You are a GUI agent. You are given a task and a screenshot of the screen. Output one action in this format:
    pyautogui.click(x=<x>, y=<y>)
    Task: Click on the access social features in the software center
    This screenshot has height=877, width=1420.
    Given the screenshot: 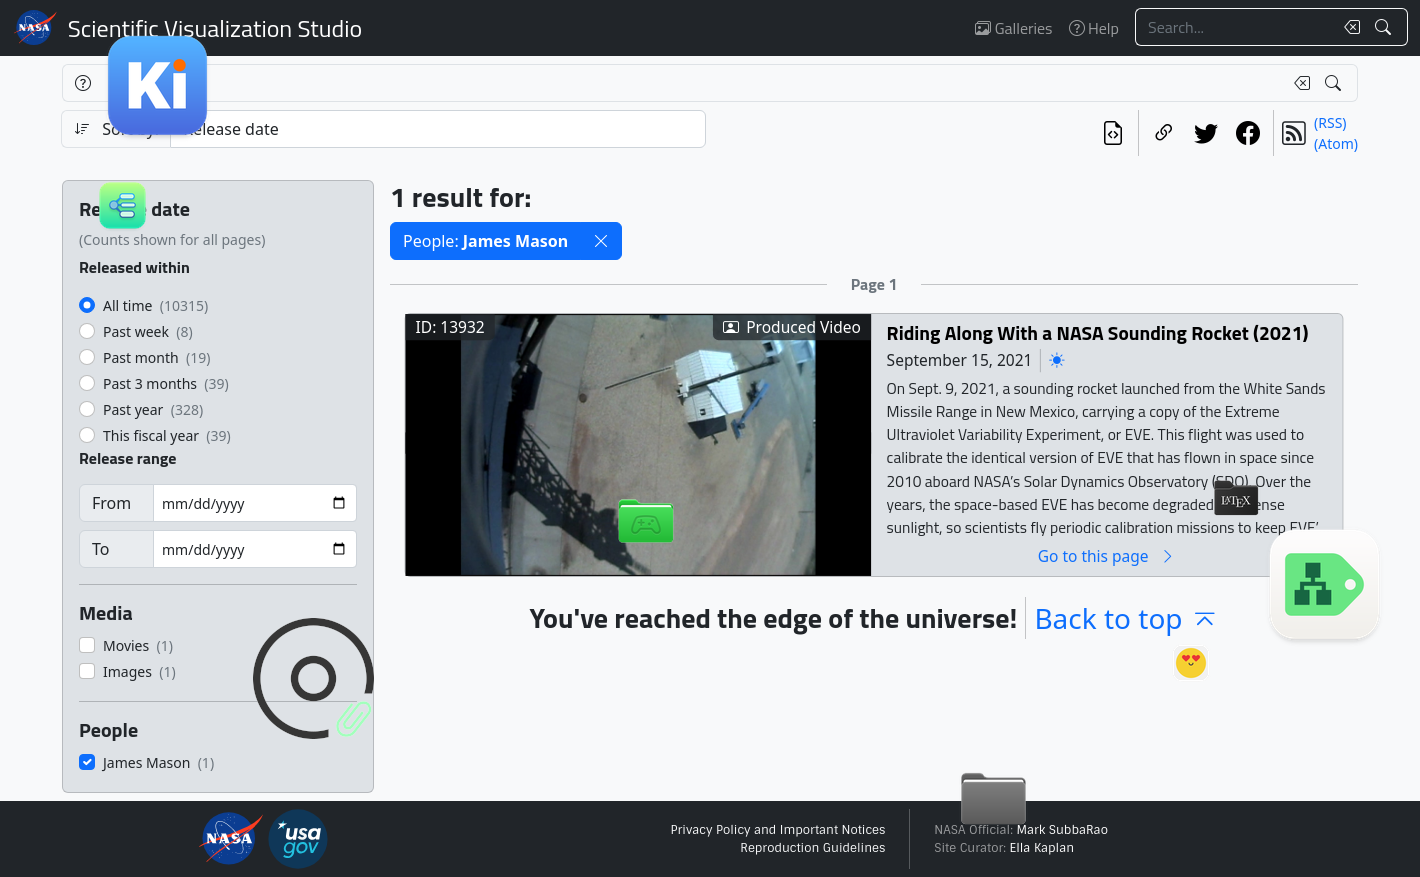 What is the action you would take?
    pyautogui.click(x=1191, y=663)
    